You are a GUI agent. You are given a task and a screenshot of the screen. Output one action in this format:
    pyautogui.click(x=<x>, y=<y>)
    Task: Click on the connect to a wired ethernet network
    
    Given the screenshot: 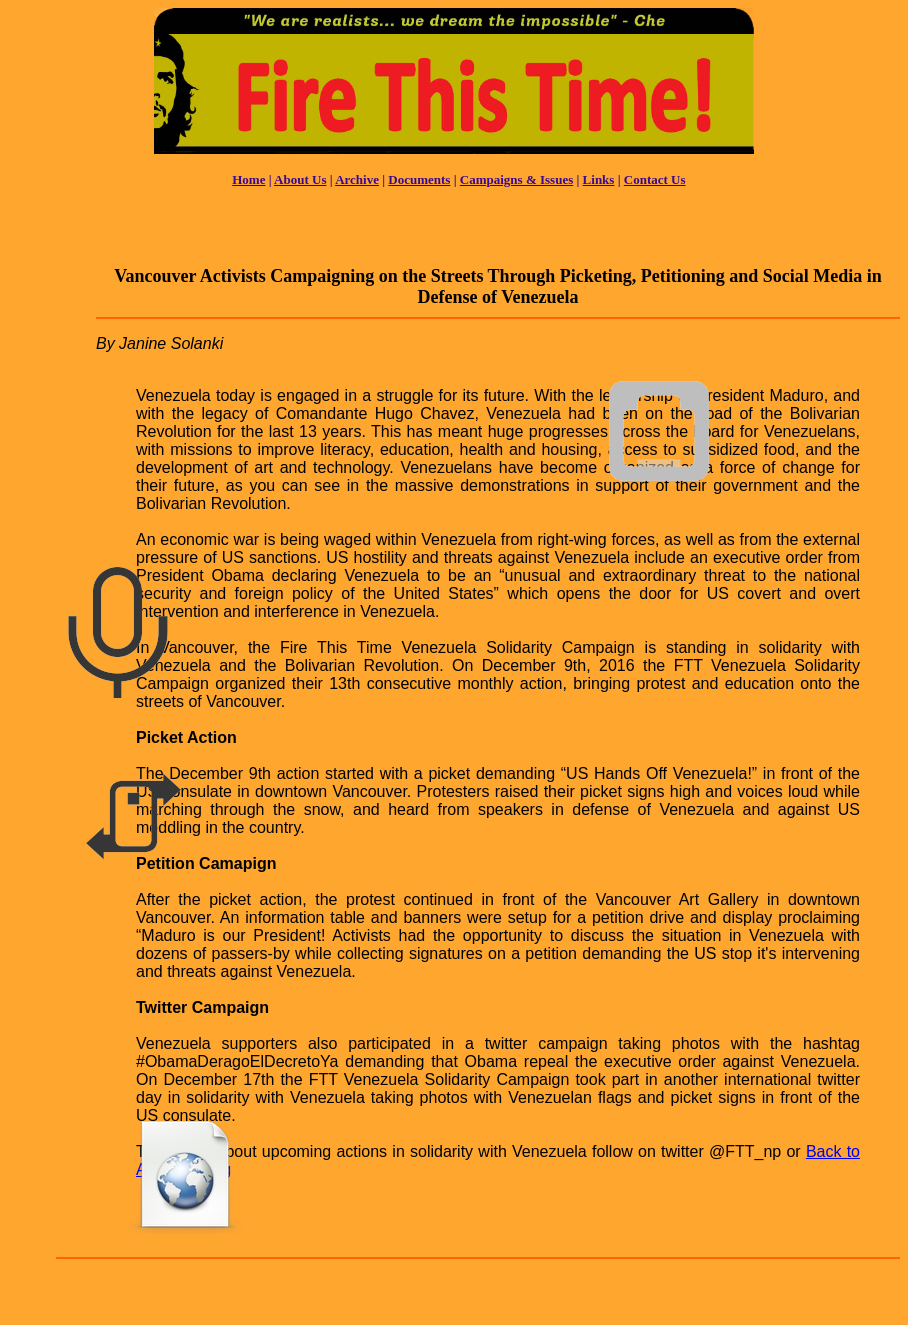 What is the action you would take?
    pyautogui.click(x=659, y=431)
    